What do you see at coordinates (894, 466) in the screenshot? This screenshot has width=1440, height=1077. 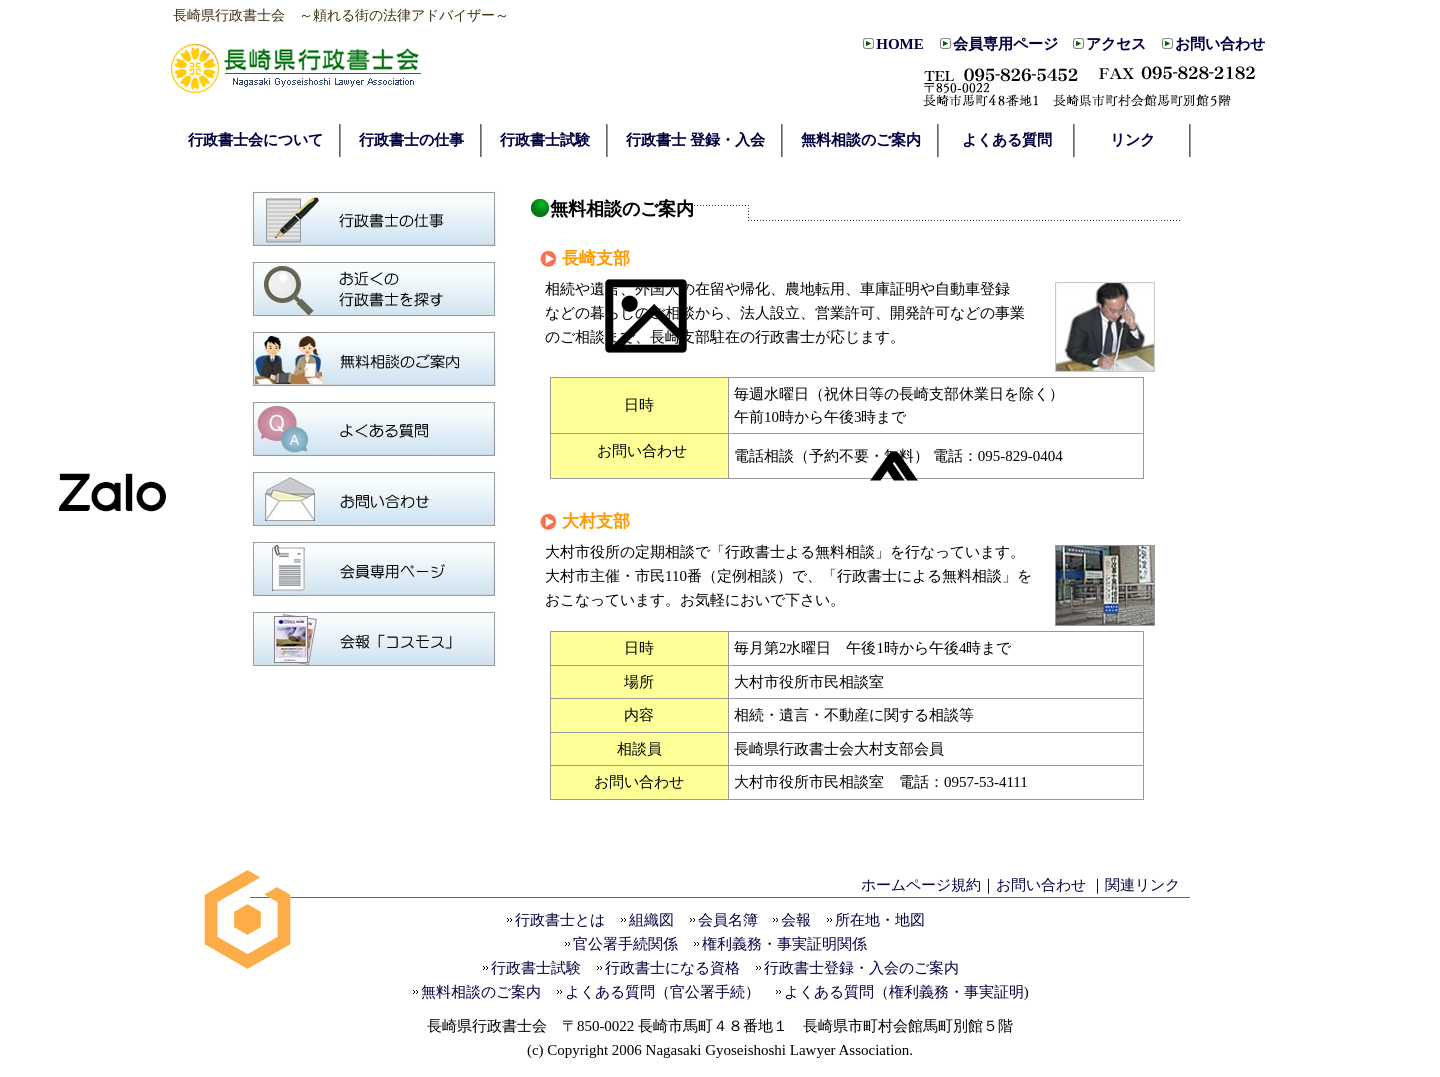 I see `launch THE FINALS game` at bounding box center [894, 466].